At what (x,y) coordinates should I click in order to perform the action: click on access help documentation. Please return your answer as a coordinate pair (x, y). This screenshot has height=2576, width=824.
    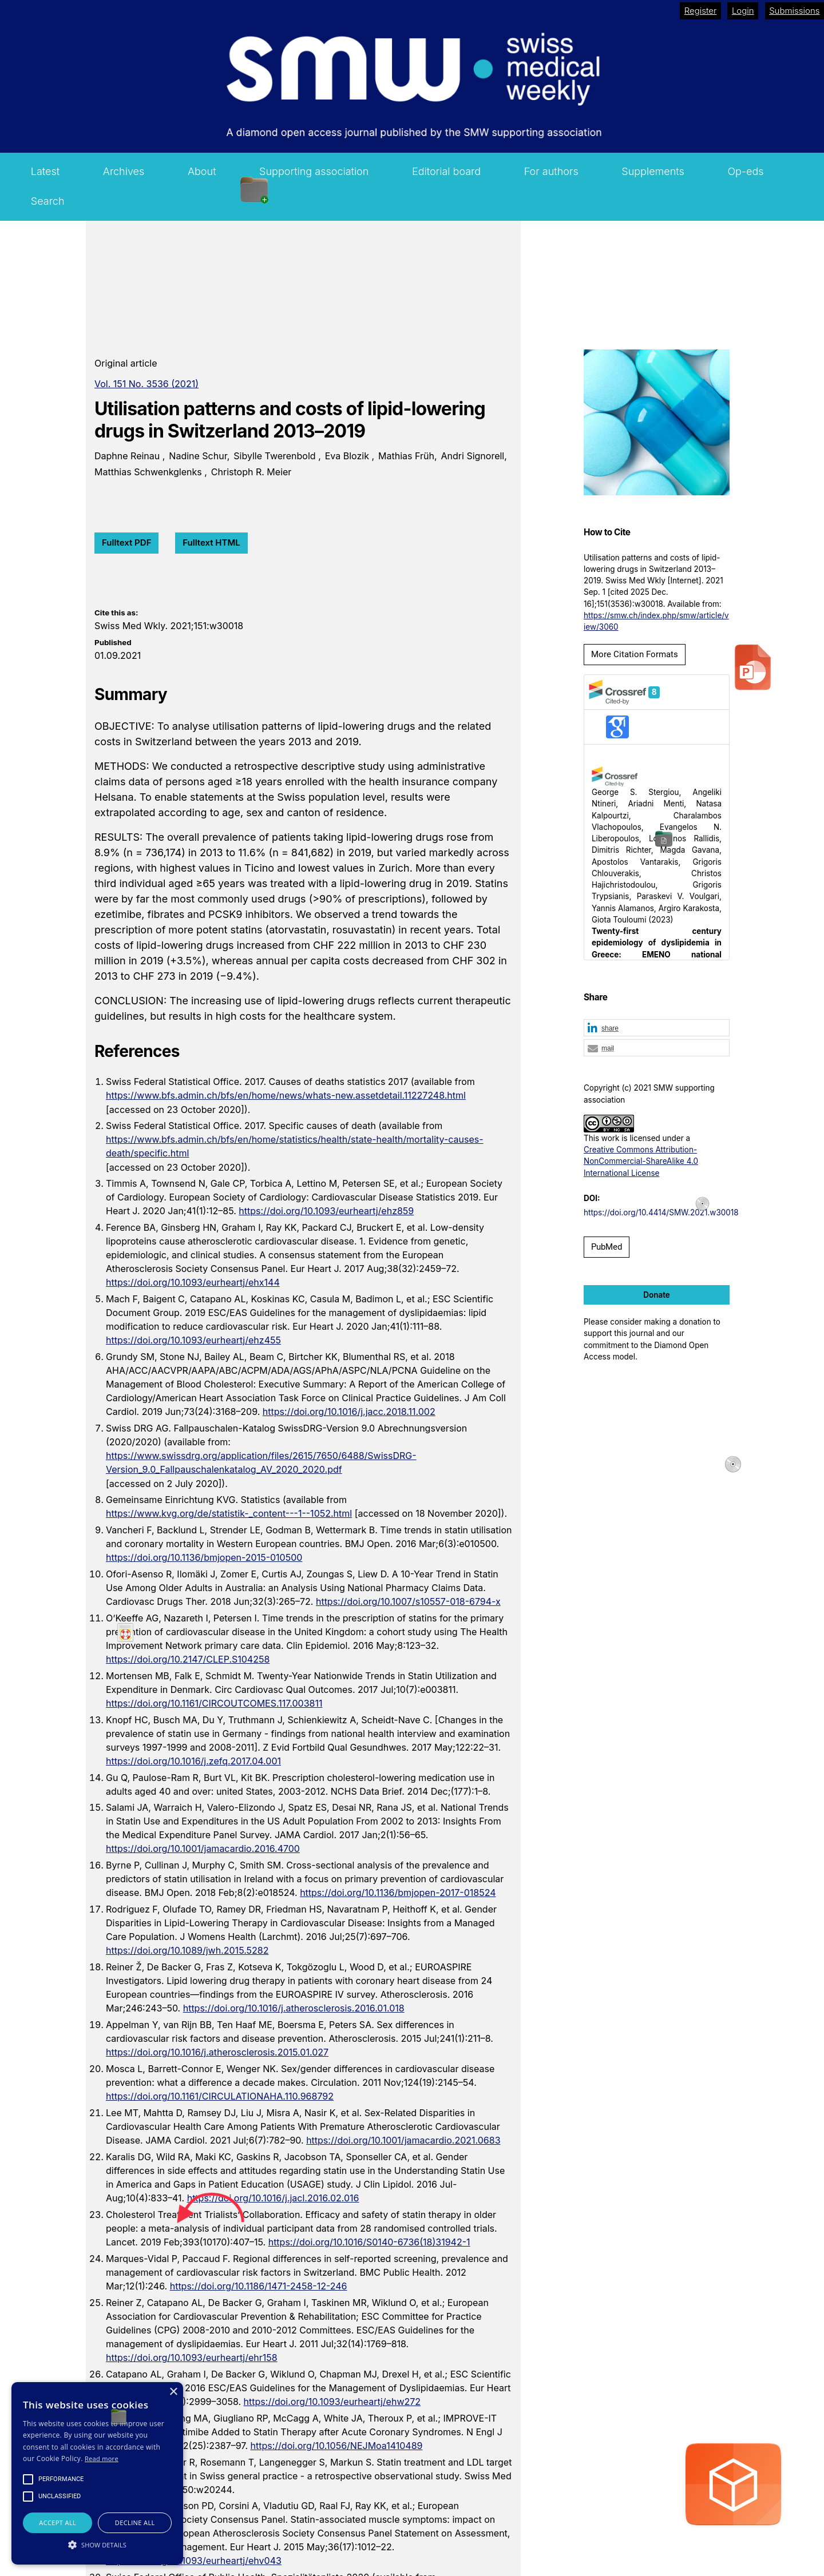
    Looking at the image, I should click on (125, 1632).